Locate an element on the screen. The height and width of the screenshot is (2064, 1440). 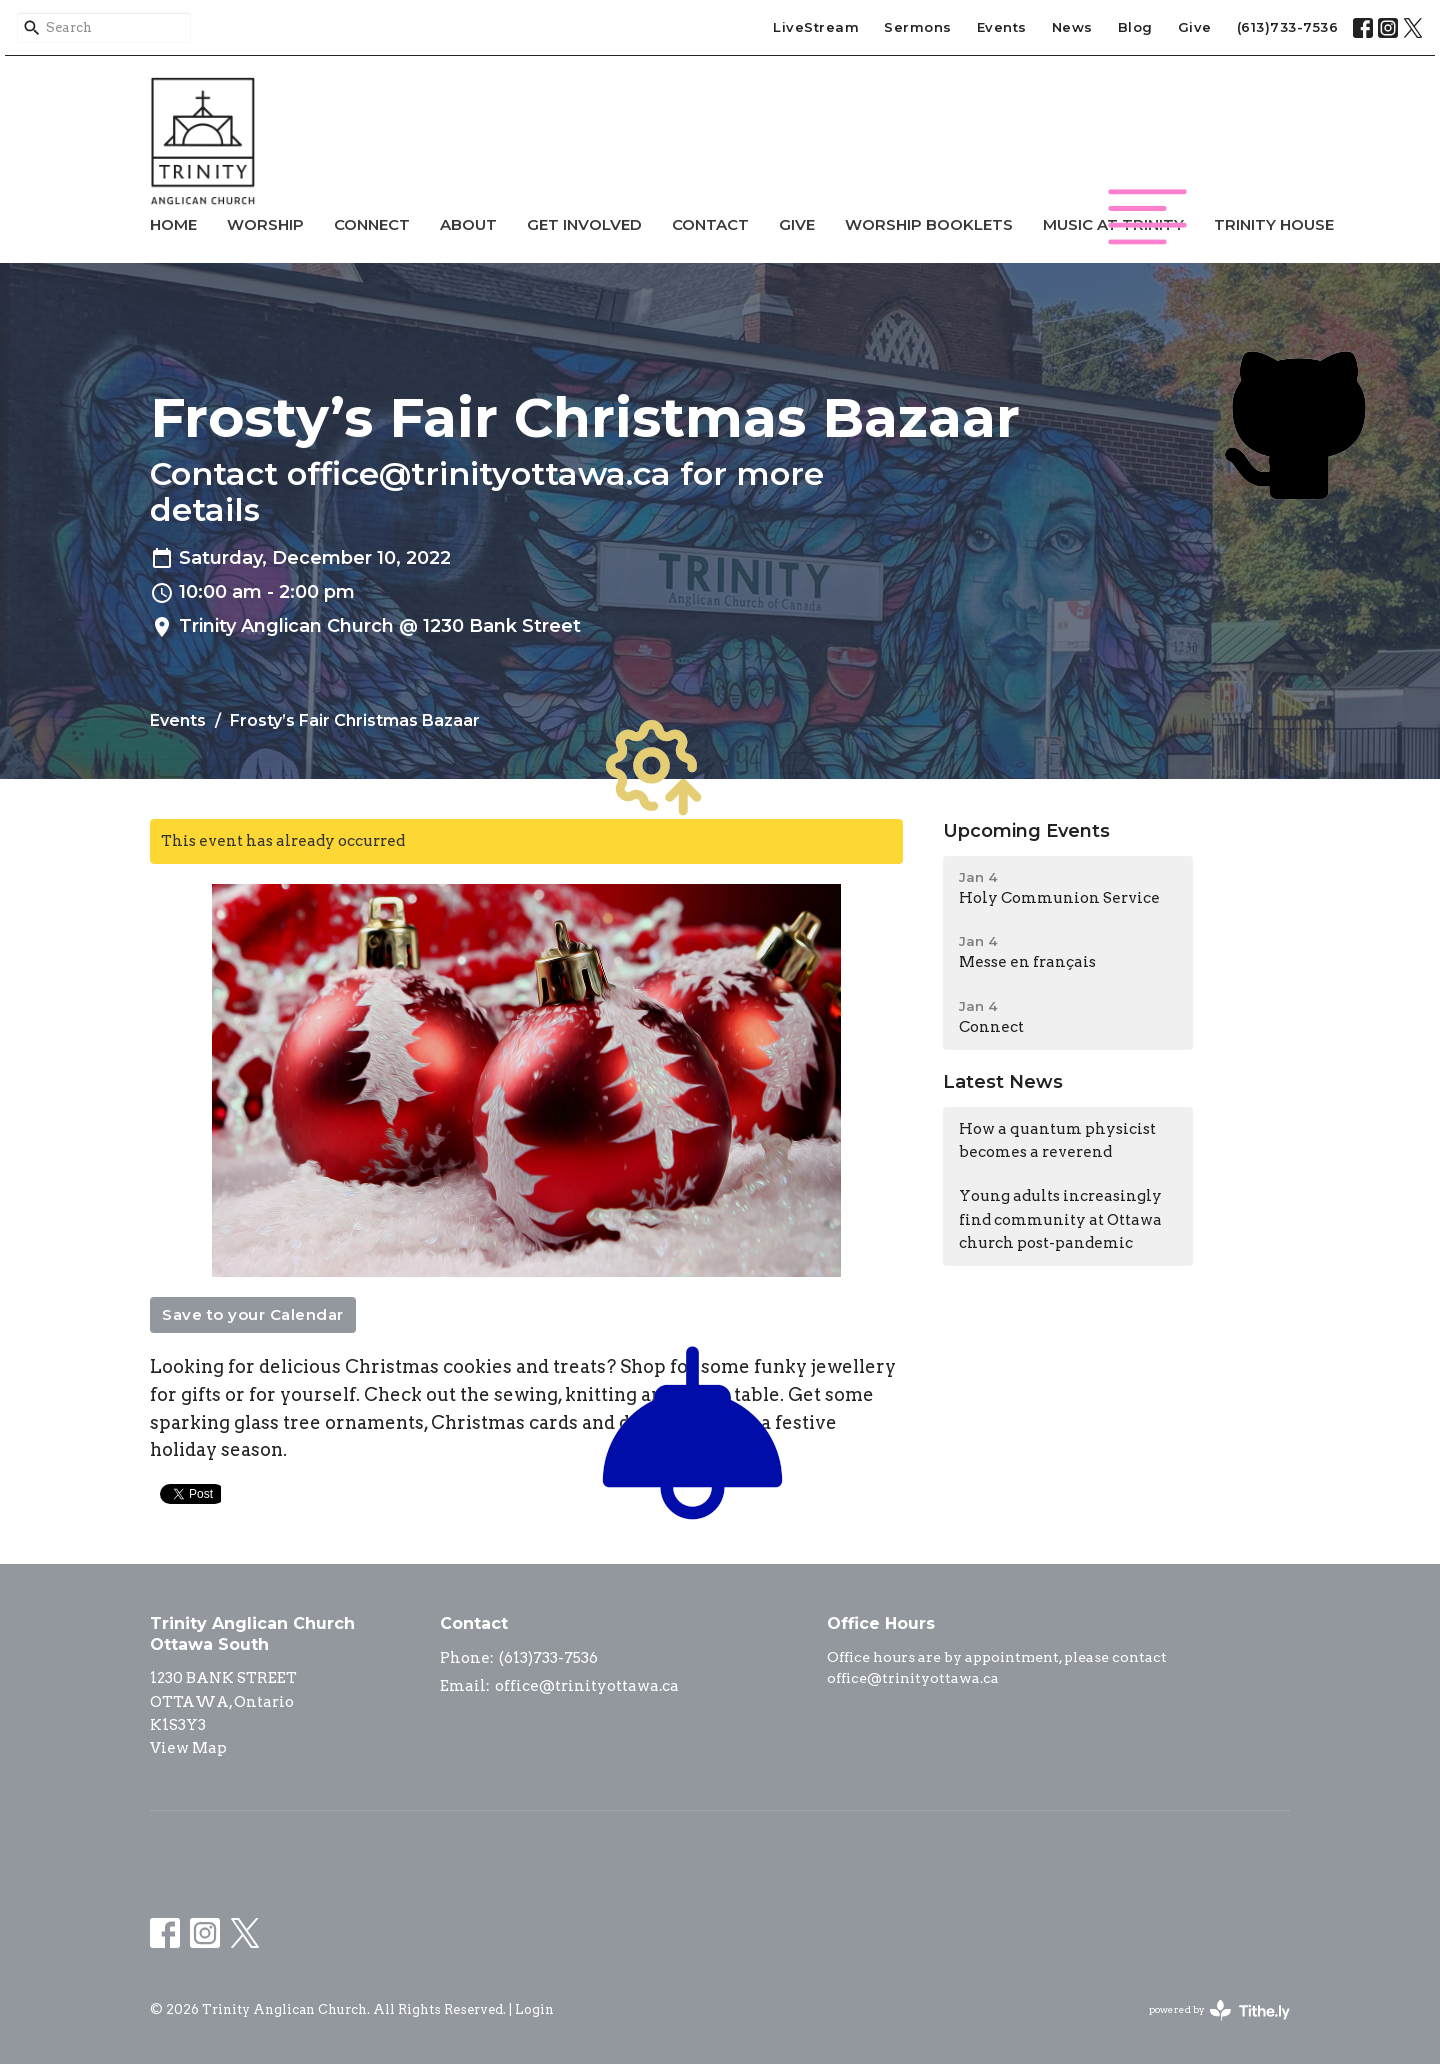
align text to the left is located at coordinates (1147, 218).